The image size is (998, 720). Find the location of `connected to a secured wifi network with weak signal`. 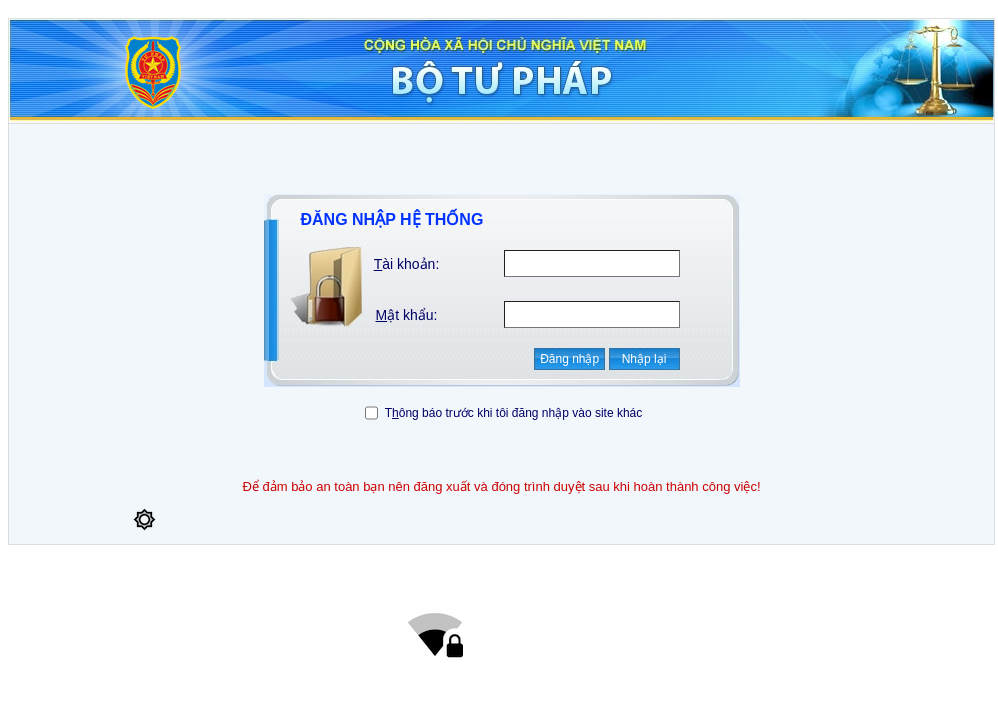

connected to a secured wifi network with weak signal is located at coordinates (435, 634).